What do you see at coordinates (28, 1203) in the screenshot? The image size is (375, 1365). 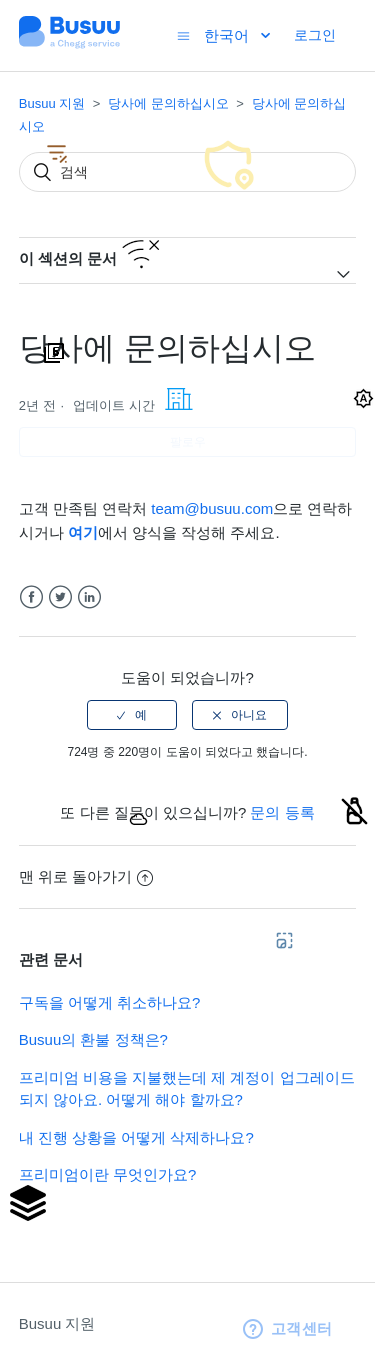 I see `view stacked layers or content` at bounding box center [28, 1203].